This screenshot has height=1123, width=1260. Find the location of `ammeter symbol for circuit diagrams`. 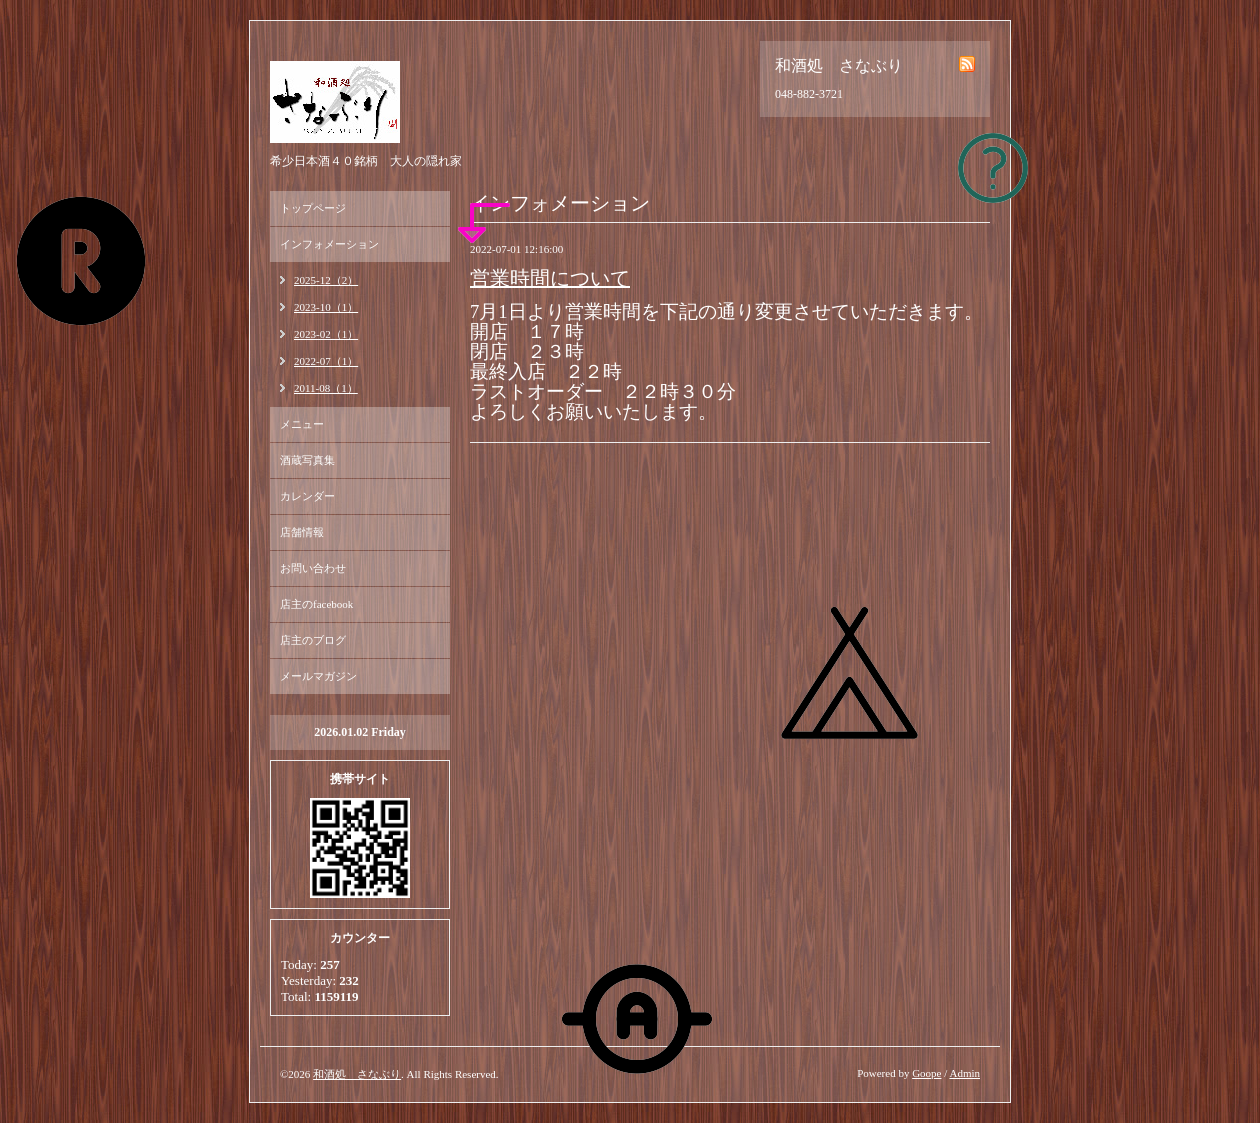

ammeter symbol for circuit diagrams is located at coordinates (637, 1019).